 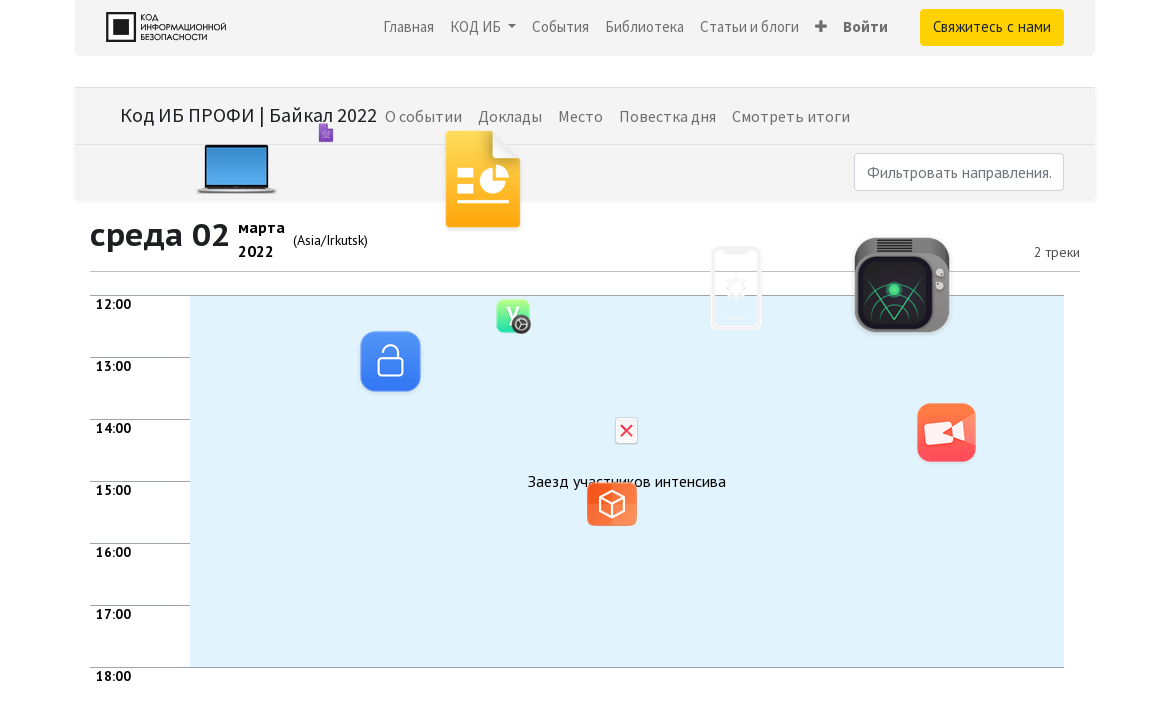 I want to click on indicates kde connect is running in the system tray, so click(x=736, y=288).